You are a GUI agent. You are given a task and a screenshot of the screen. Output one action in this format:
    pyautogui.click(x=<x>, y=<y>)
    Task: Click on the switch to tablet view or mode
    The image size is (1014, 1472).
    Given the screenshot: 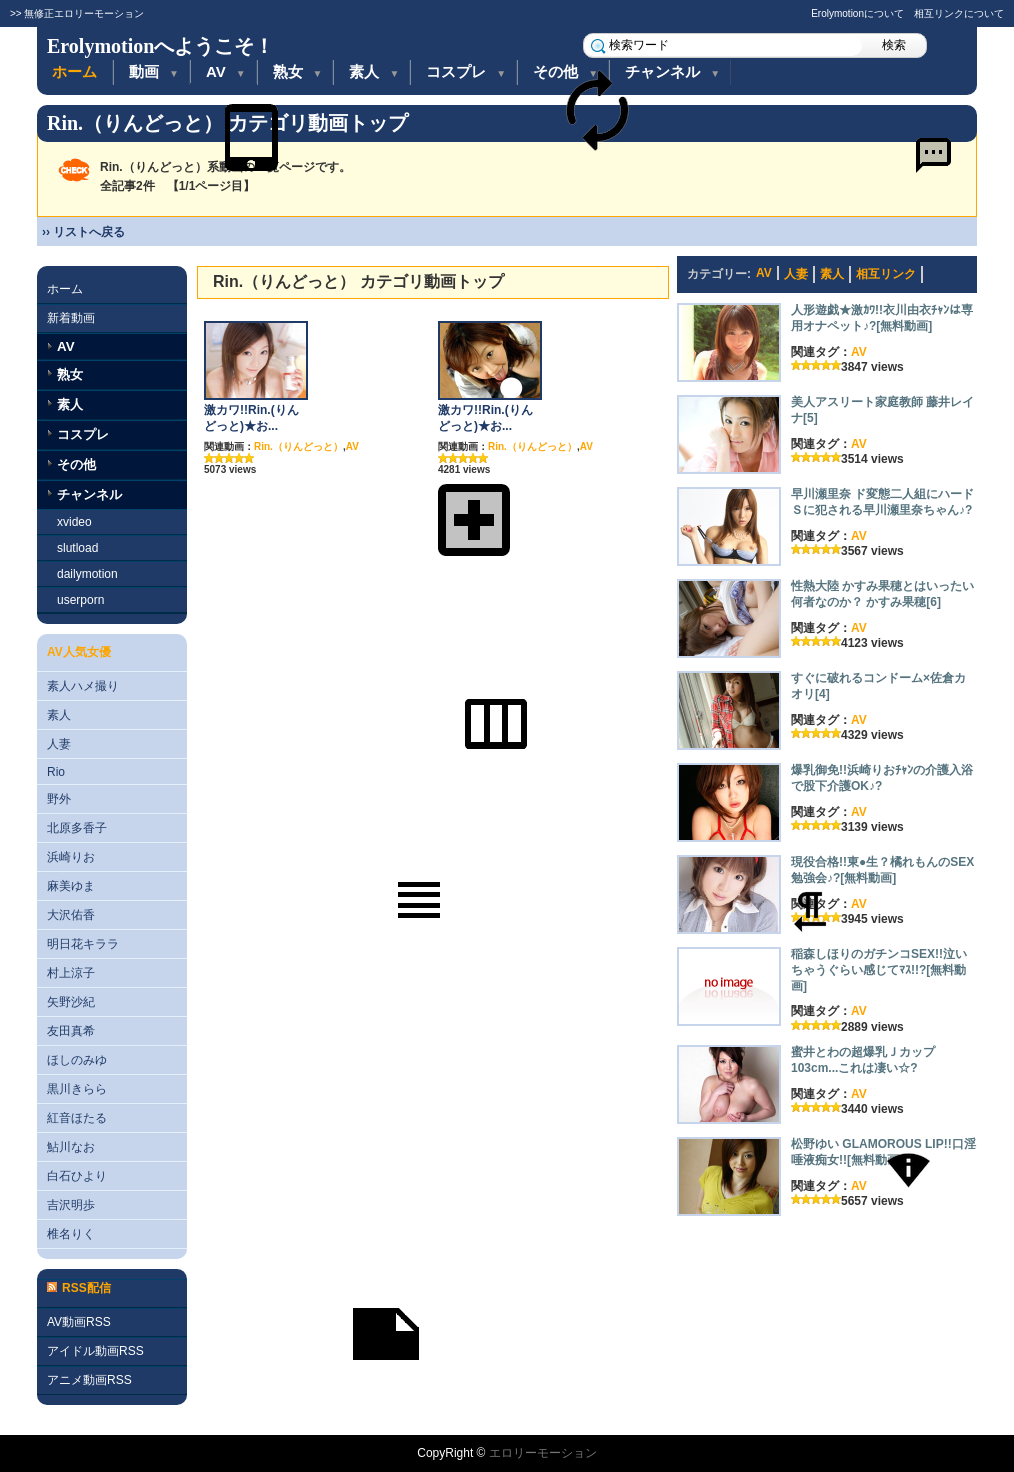 What is the action you would take?
    pyautogui.click(x=252, y=137)
    